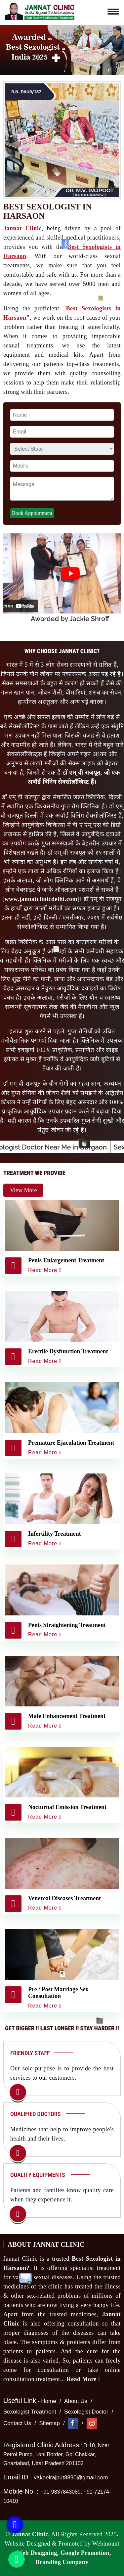 This screenshot has width=124, height=2576. I want to click on compose a new email message, so click(25, 2278).